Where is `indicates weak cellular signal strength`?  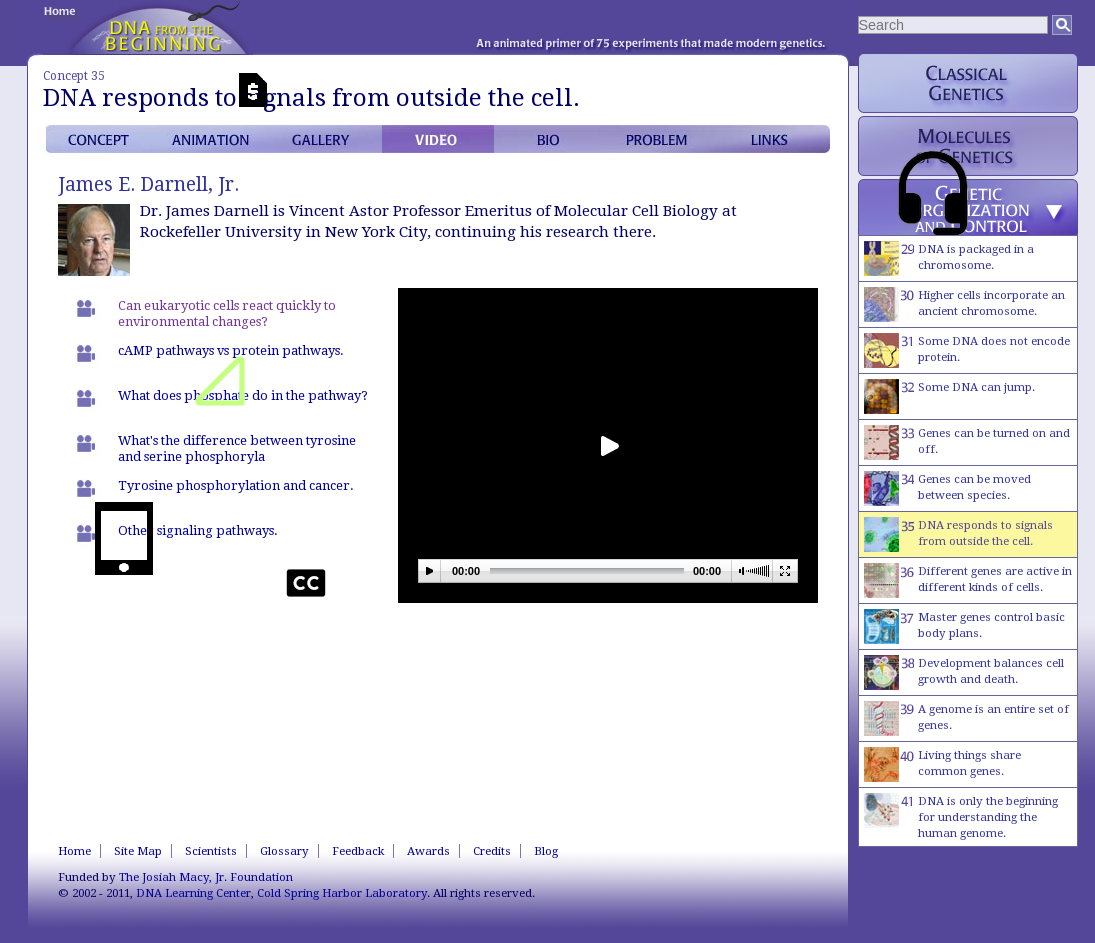
indicates weak cellular signal strength is located at coordinates (220, 381).